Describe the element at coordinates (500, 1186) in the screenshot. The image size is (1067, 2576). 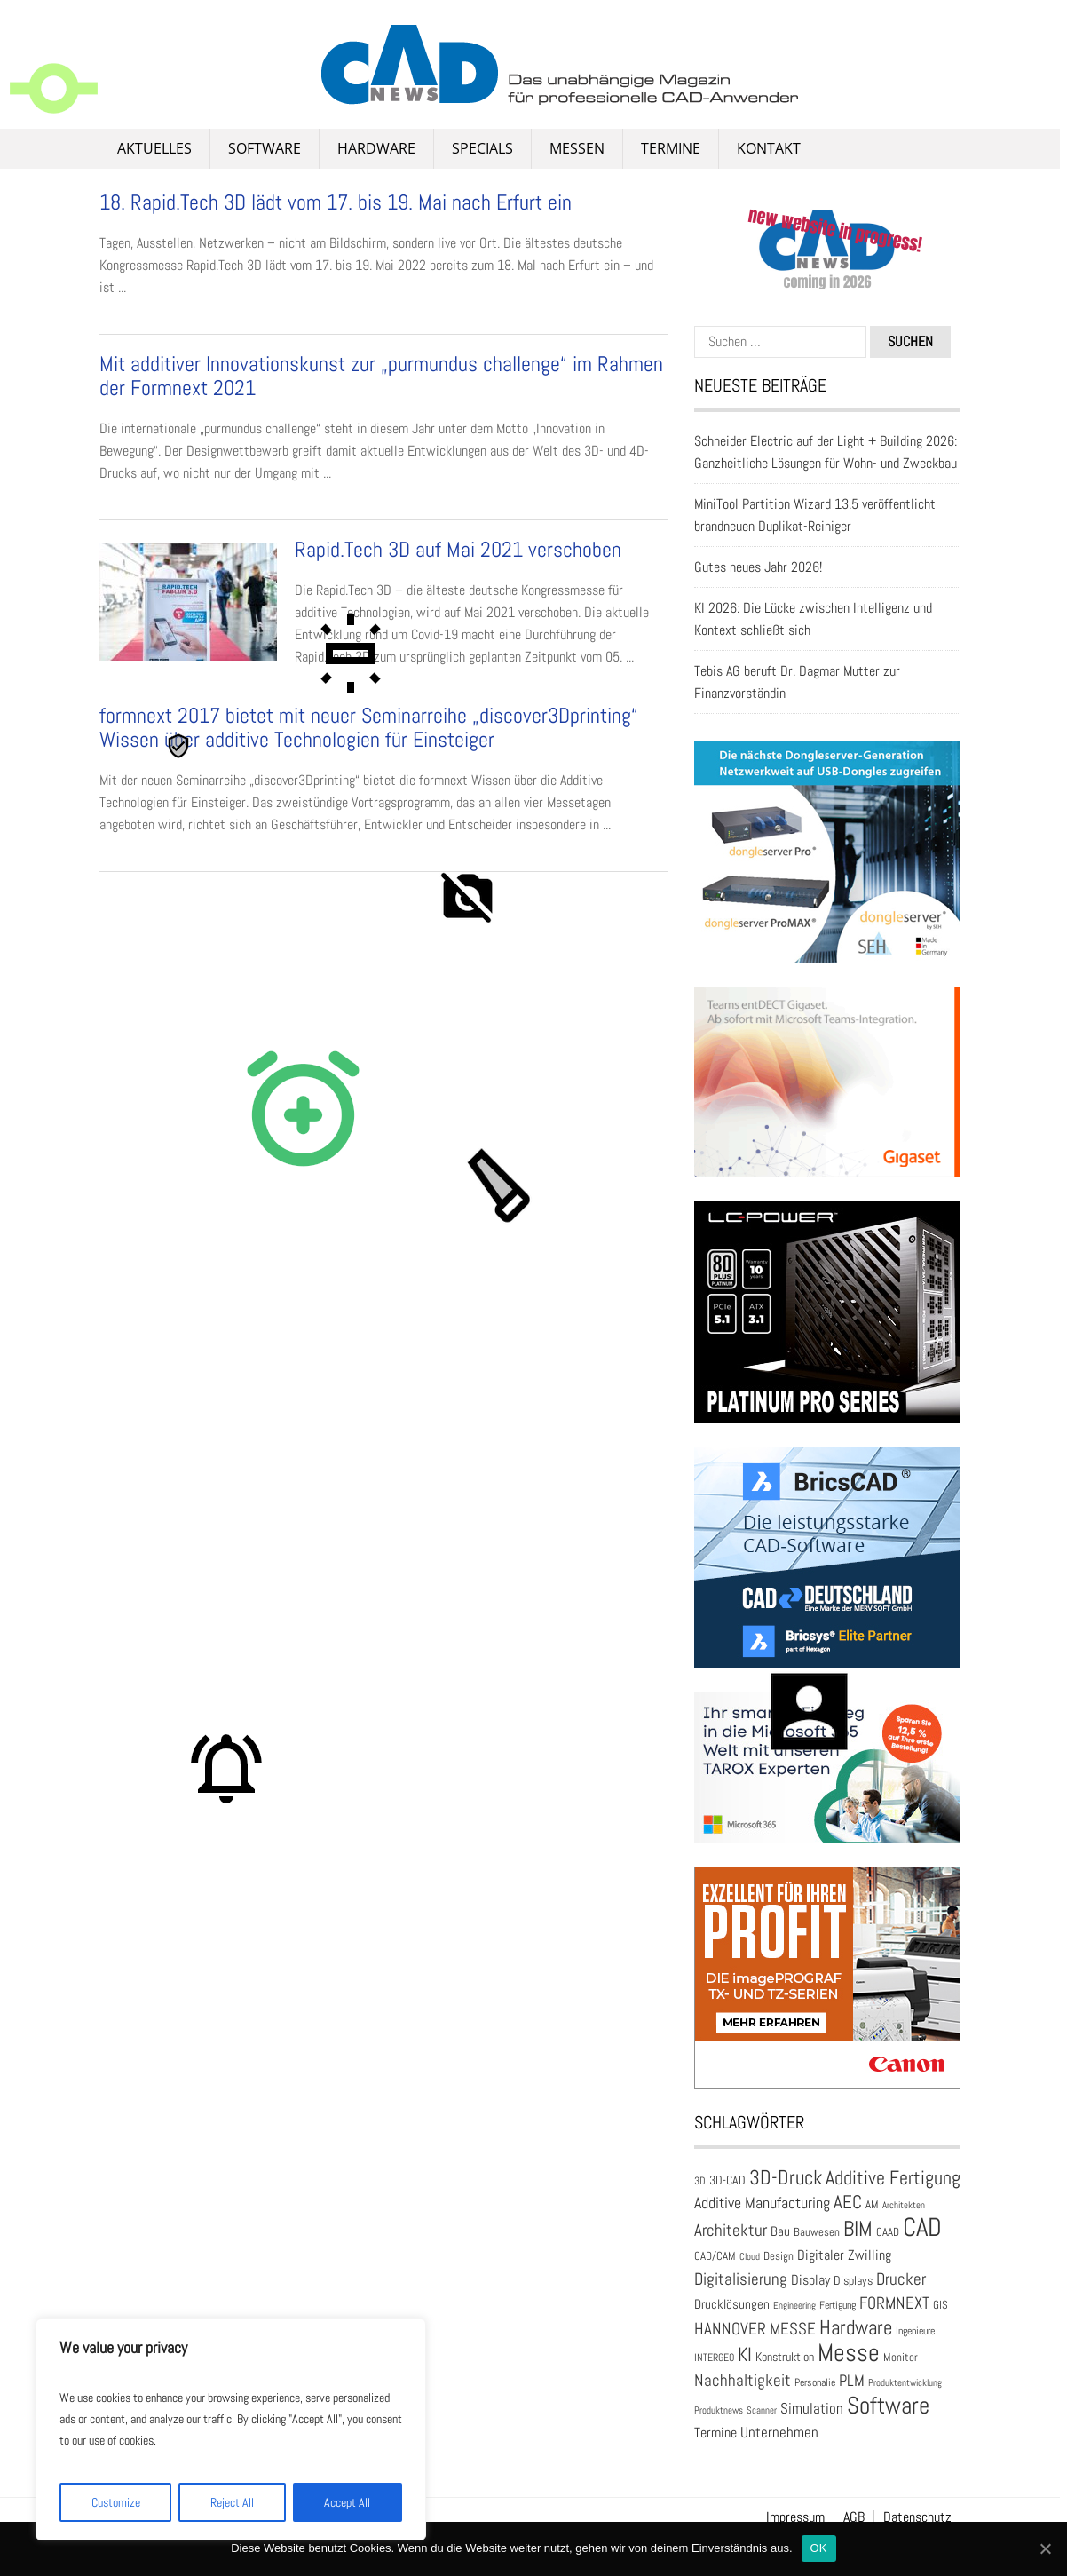
I see `find carpentry or woodworking services` at that location.